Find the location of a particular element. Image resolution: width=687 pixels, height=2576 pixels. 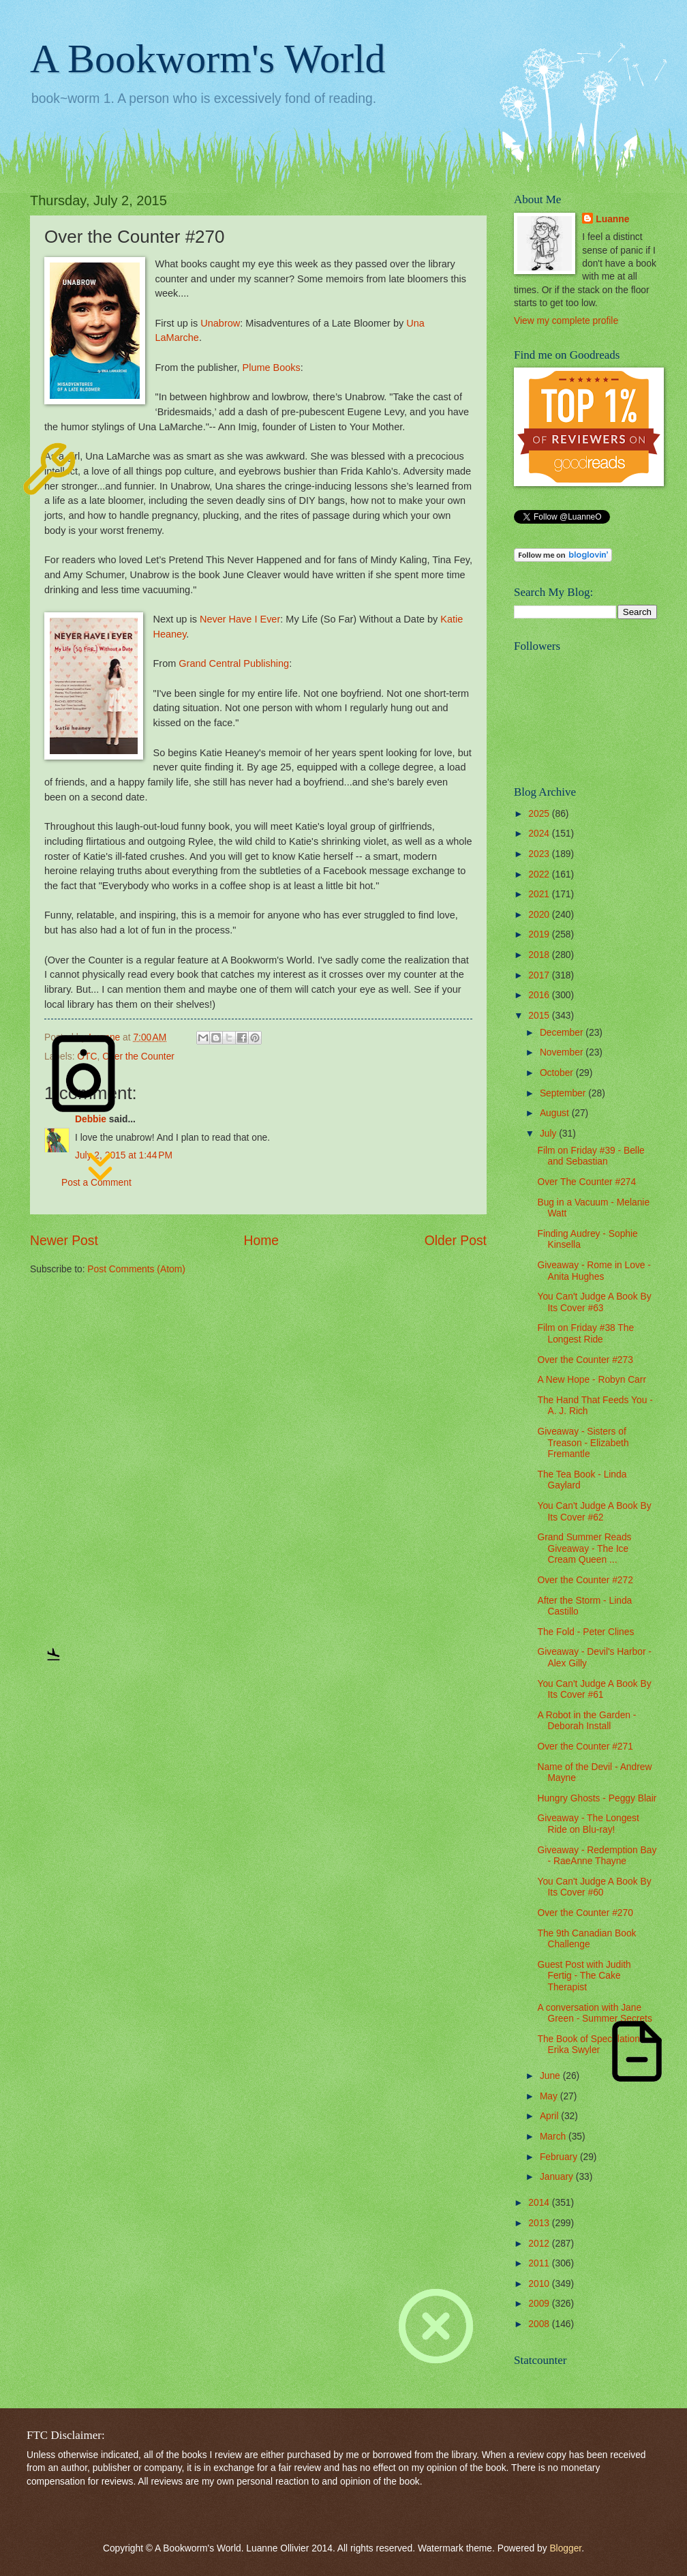

adjust speaker or audio output settings is located at coordinates (83, 1073).